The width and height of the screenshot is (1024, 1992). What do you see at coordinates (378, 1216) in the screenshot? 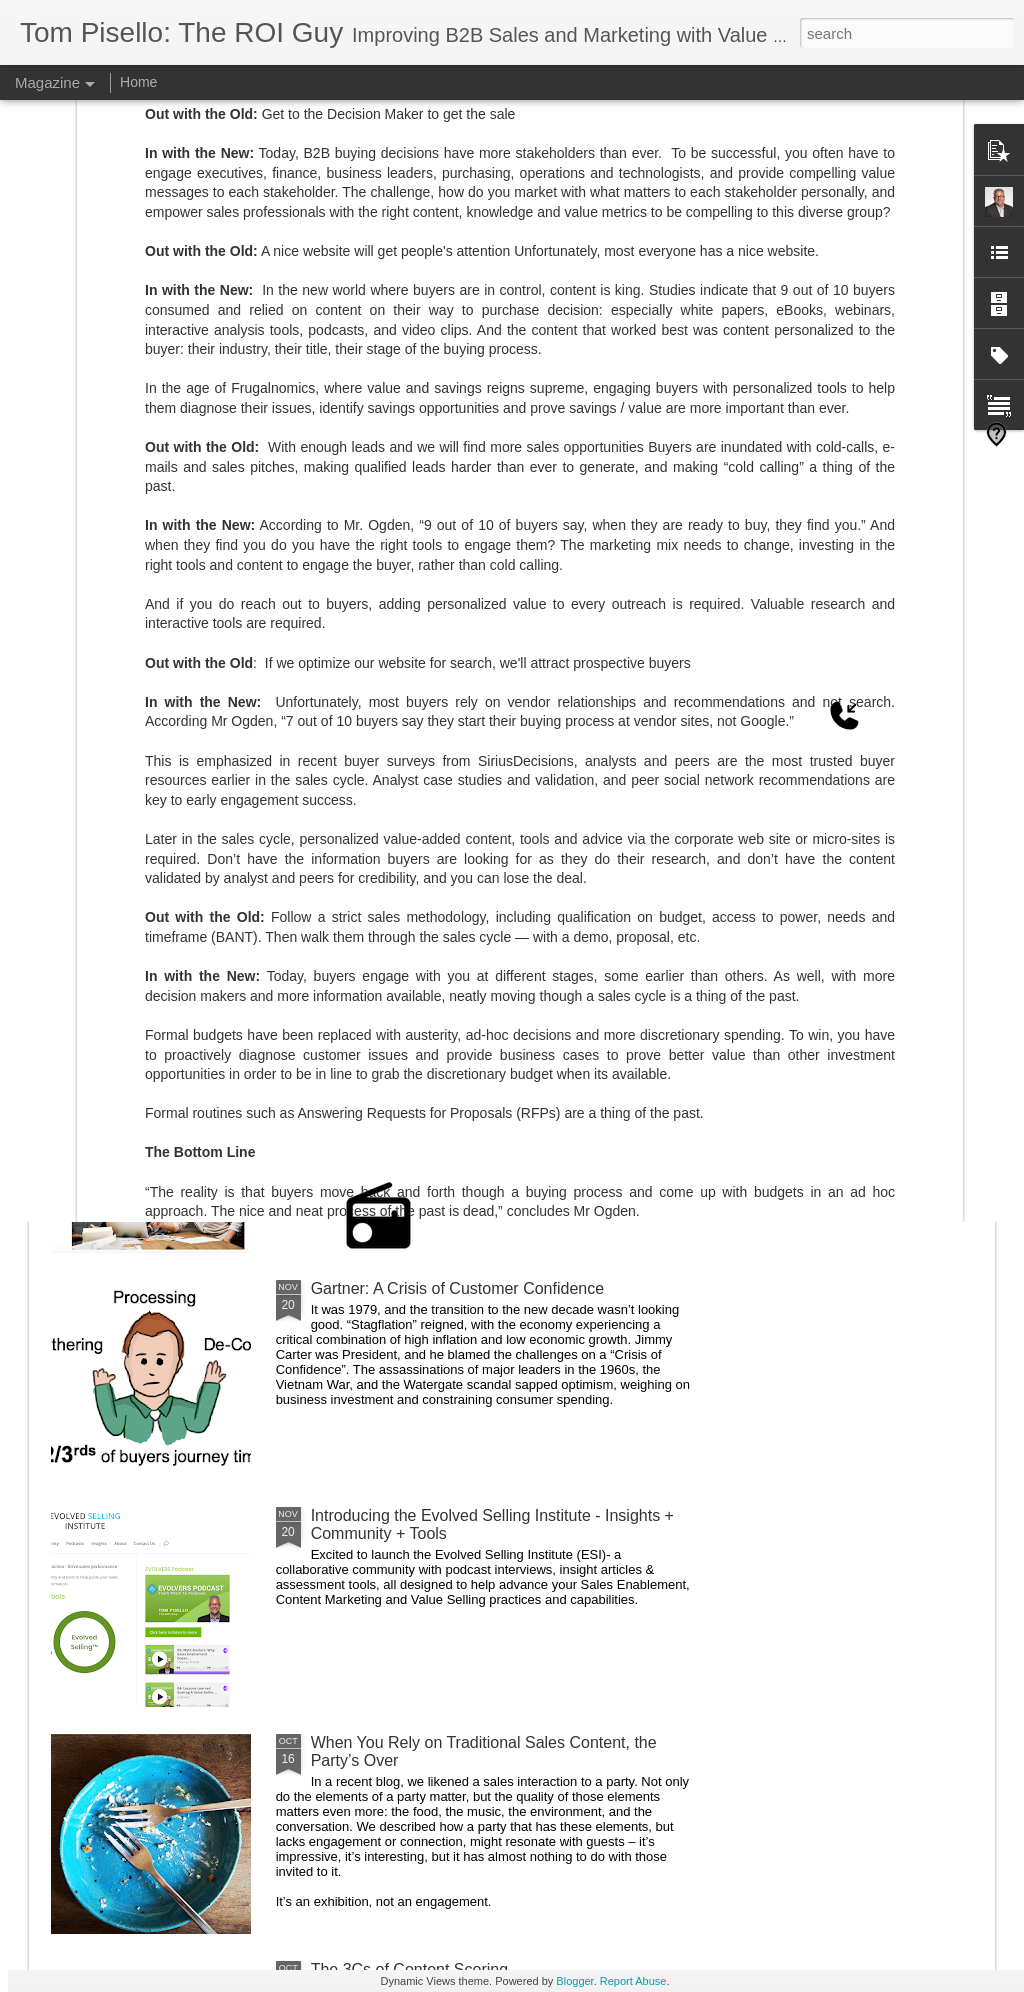
I see `open radio or audio streaming` at bounding box center [378, 1216].